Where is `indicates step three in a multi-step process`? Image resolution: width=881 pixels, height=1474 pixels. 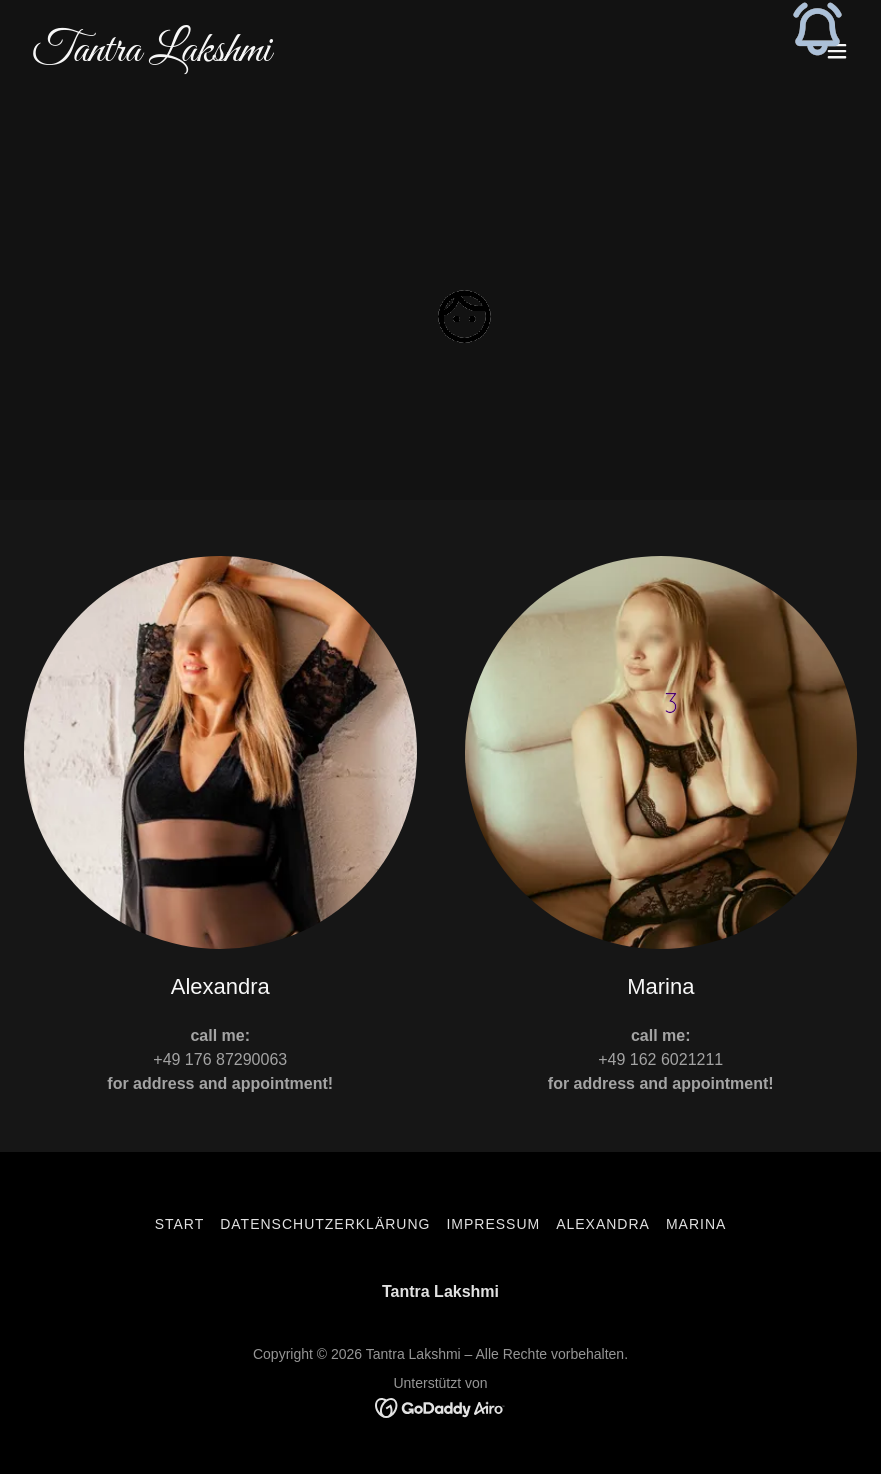 indicates step three in a multi-step process is located at coordinates (671, 703).